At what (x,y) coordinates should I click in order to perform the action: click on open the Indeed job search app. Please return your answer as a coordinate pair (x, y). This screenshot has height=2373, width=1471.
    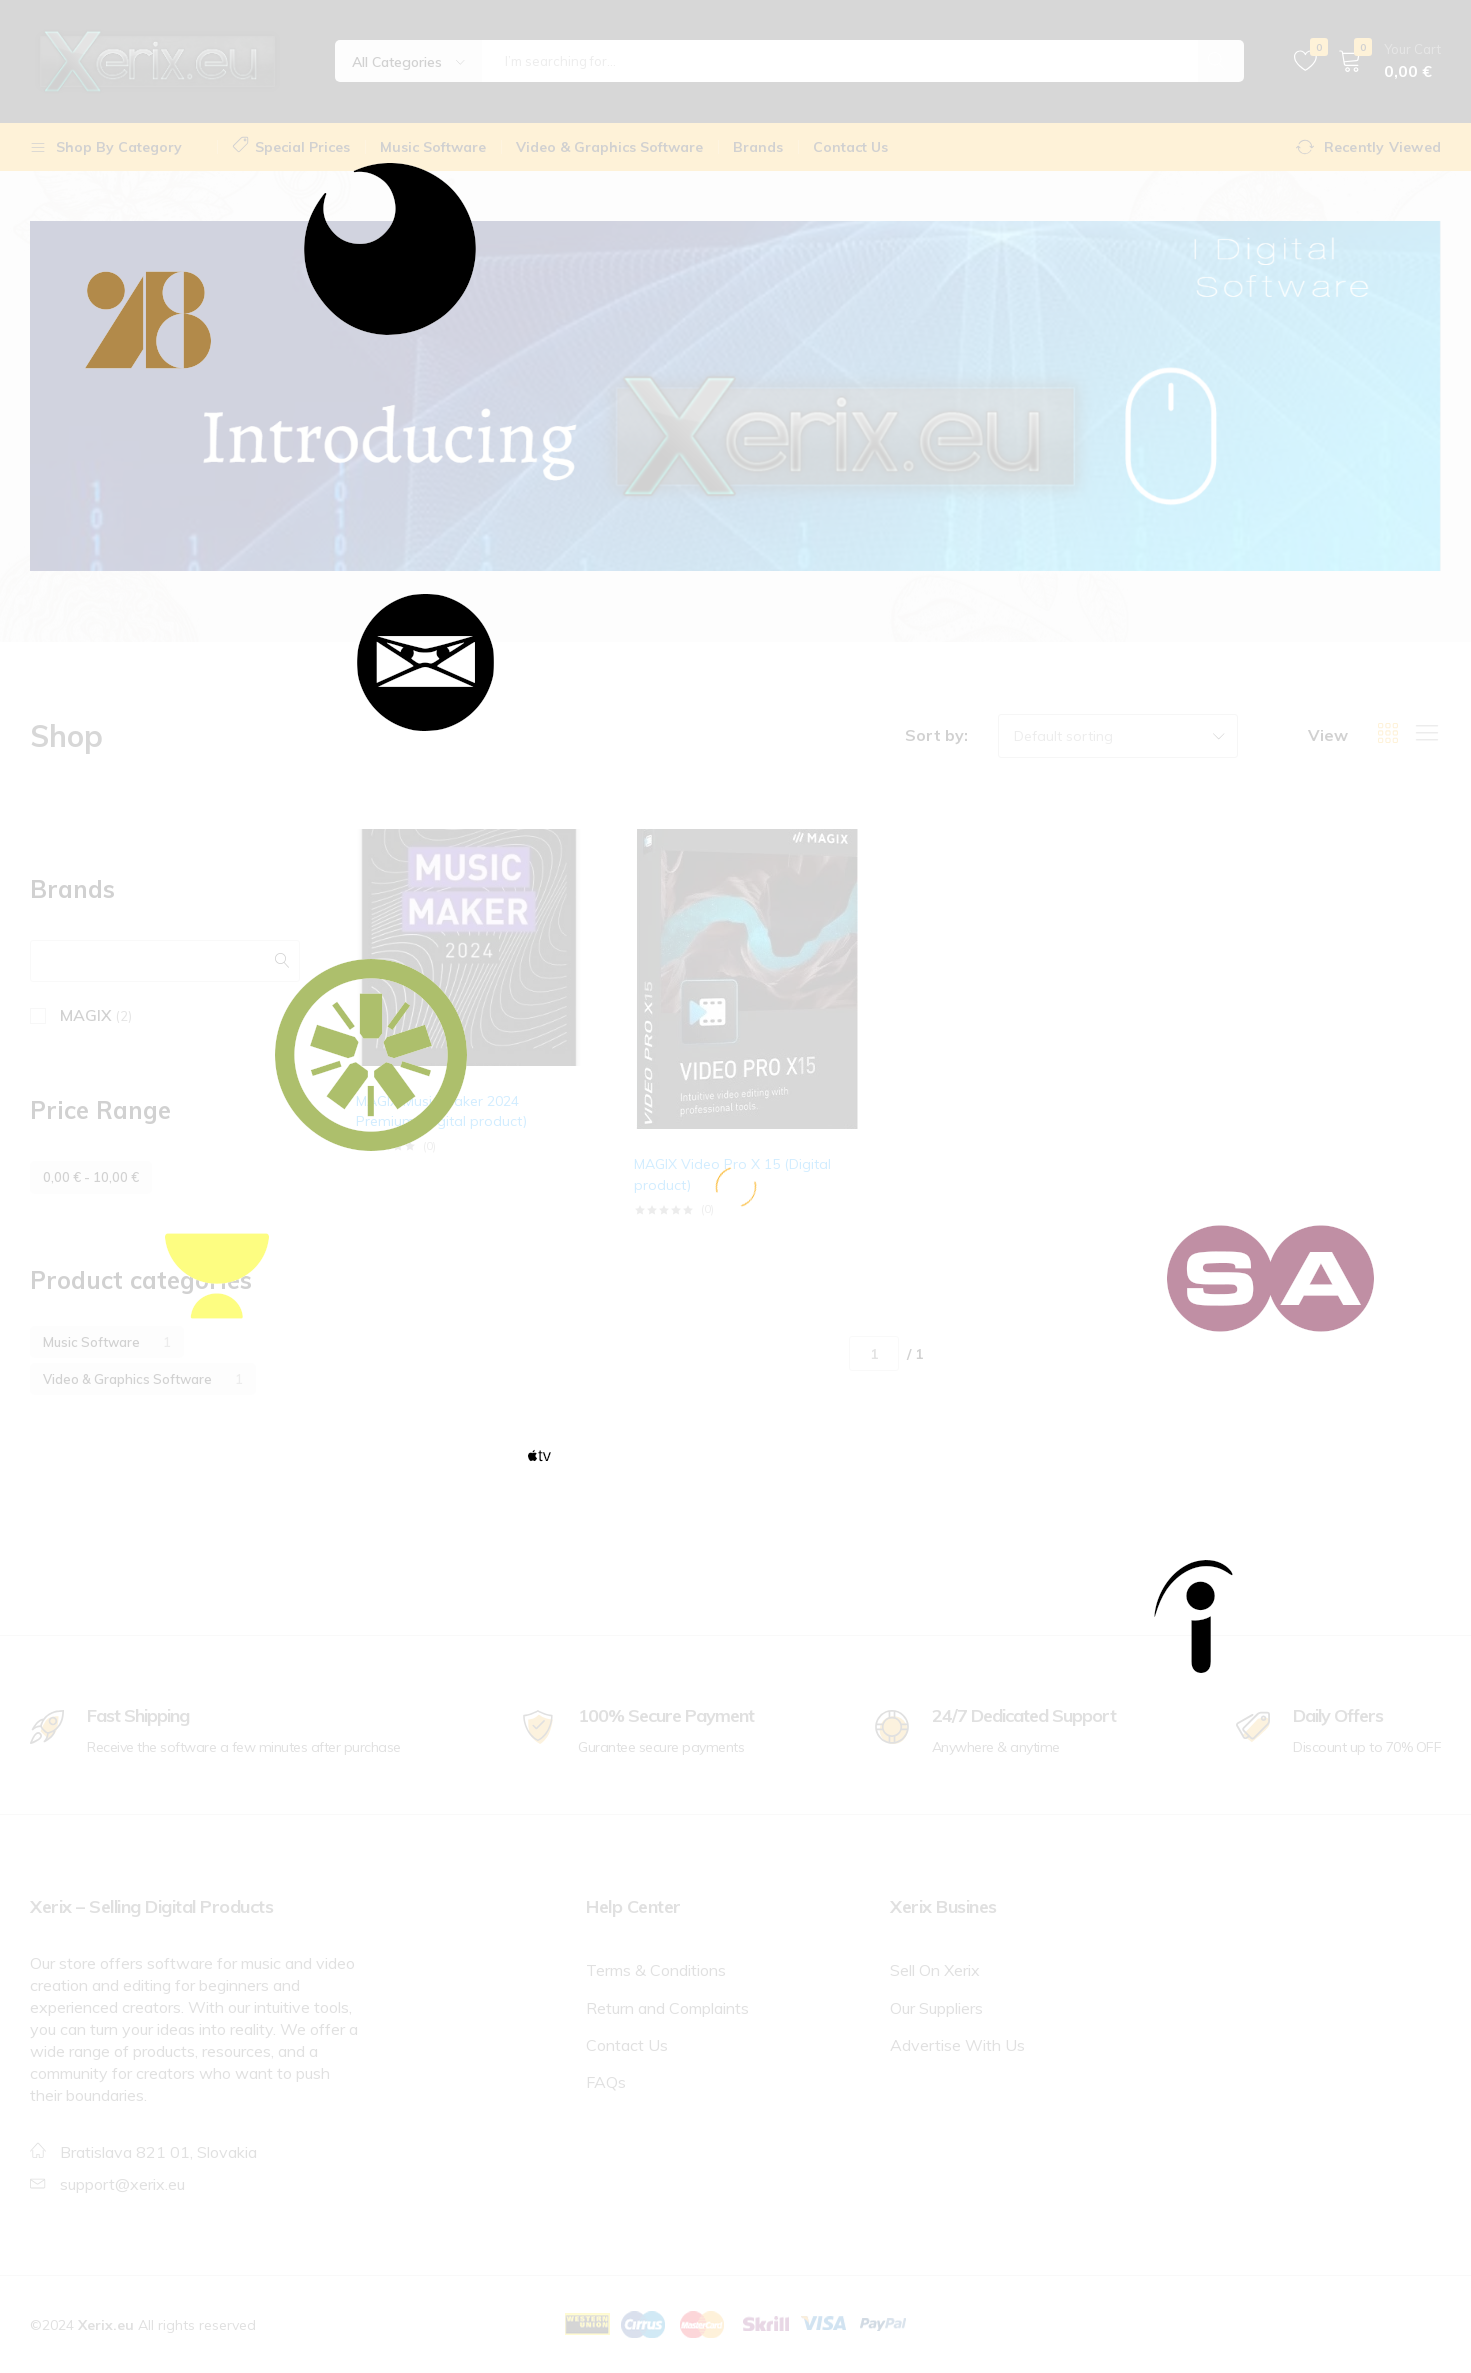
    Looking at the image, I should click on (1193, 1616).